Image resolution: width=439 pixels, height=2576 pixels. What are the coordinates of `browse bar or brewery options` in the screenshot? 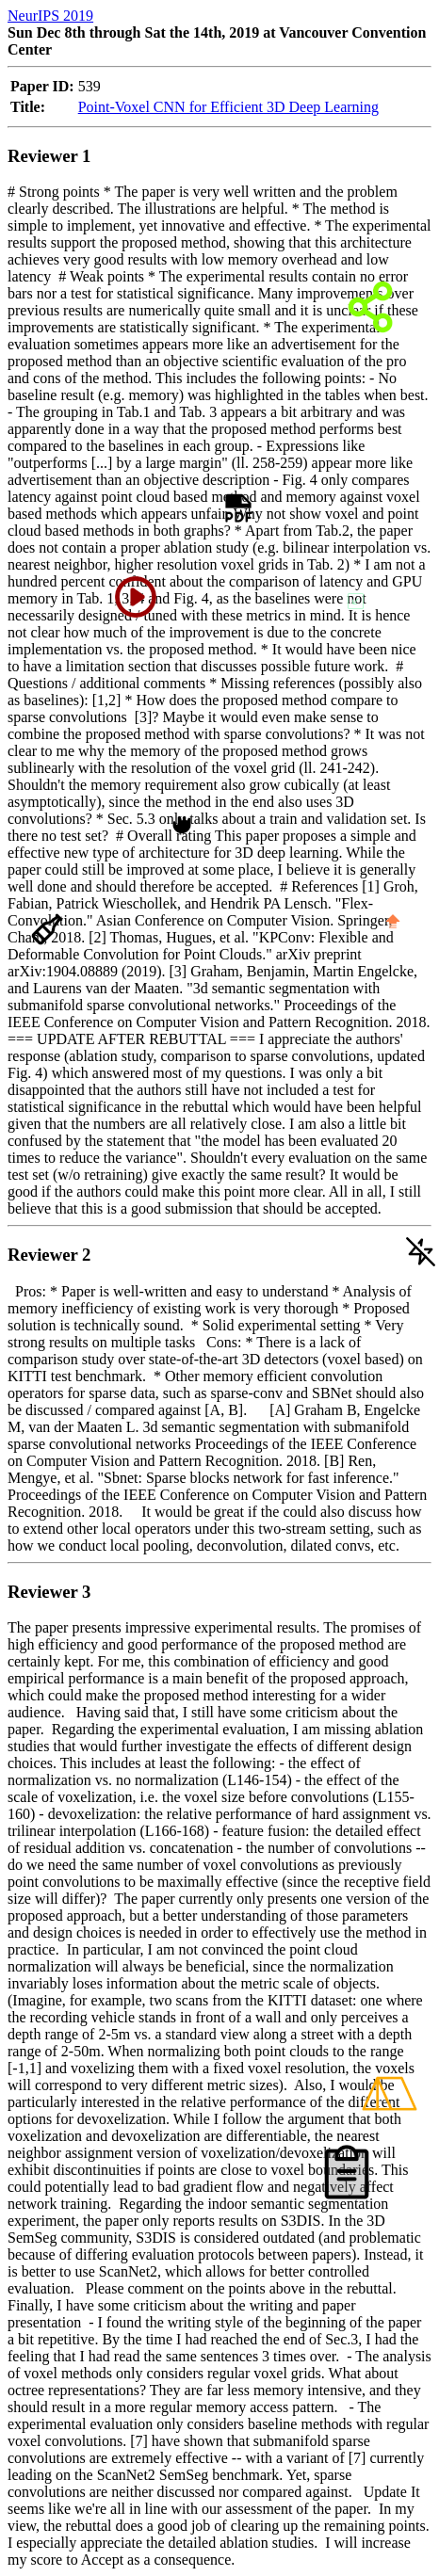 It's located at (46, 929).